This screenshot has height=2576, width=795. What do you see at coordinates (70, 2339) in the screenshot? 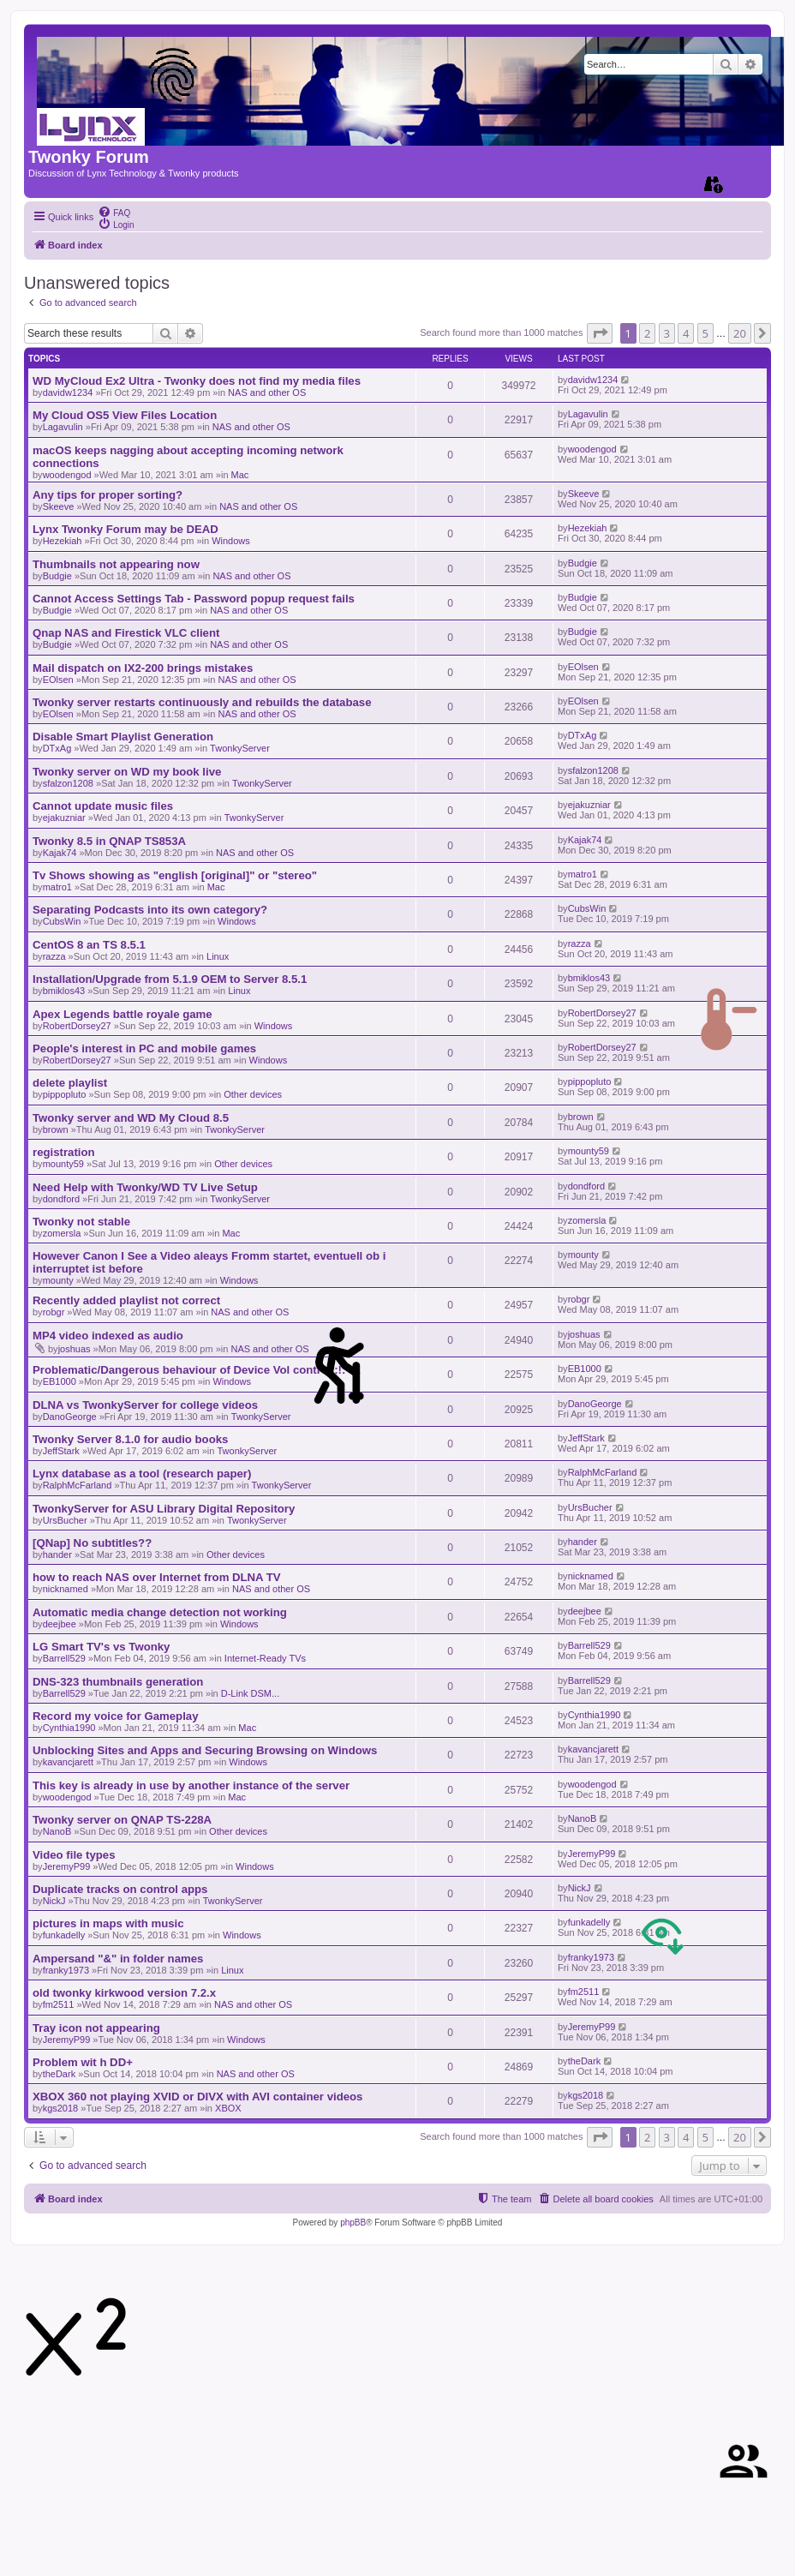
I see `apply superscript formatting to selected text` at bounding box center [70, 2339].